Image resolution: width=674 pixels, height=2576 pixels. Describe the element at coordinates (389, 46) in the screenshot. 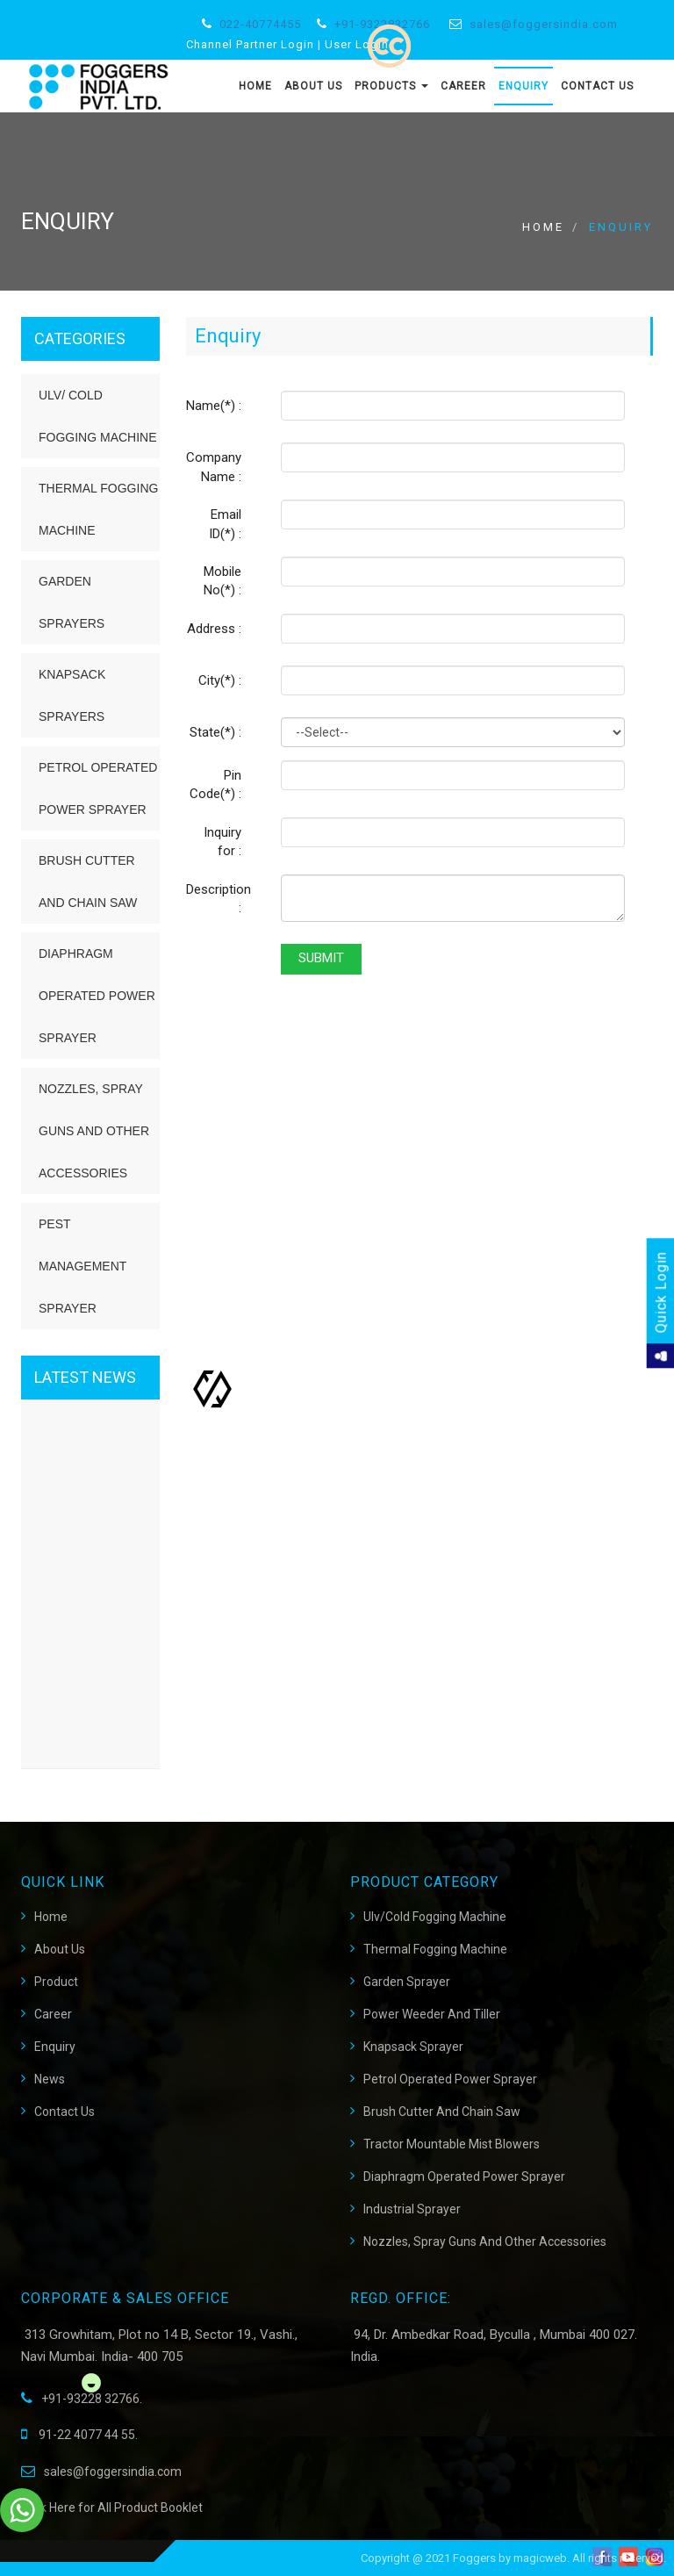

I see `indicates content is licensed under creative commons` at that location.